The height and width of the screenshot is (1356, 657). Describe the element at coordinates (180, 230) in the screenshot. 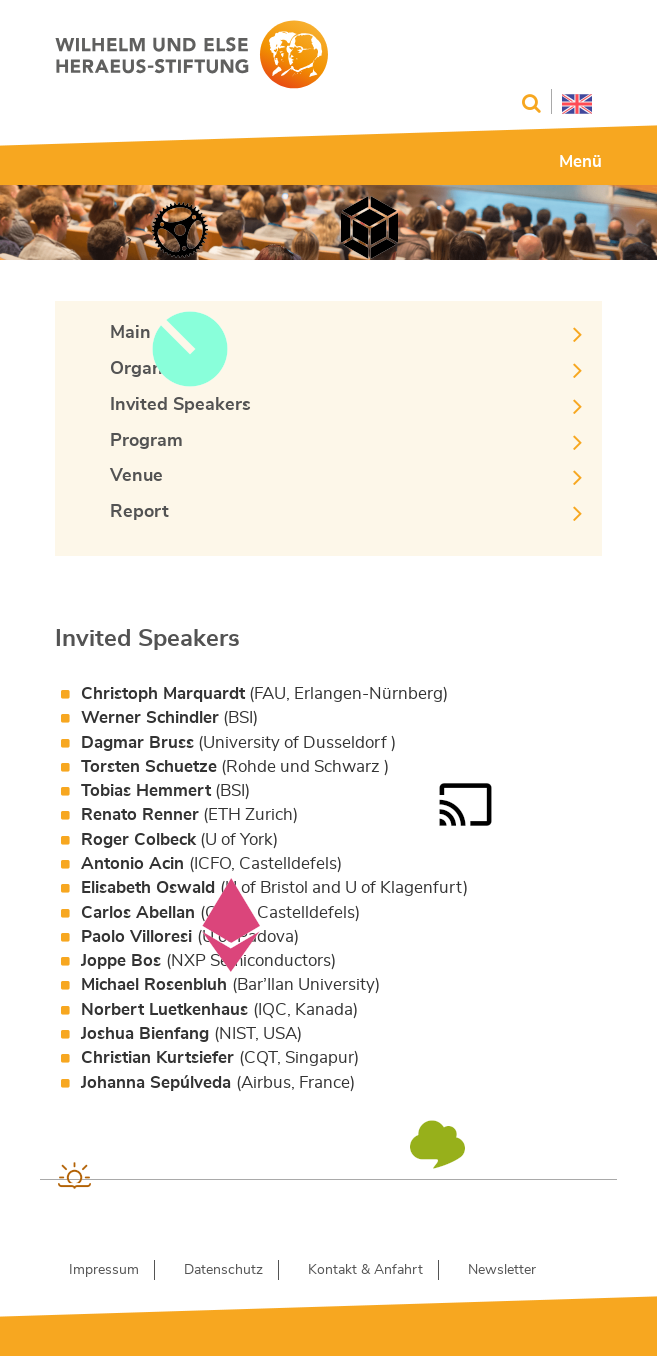

I see `actix web framework logo` at that location.